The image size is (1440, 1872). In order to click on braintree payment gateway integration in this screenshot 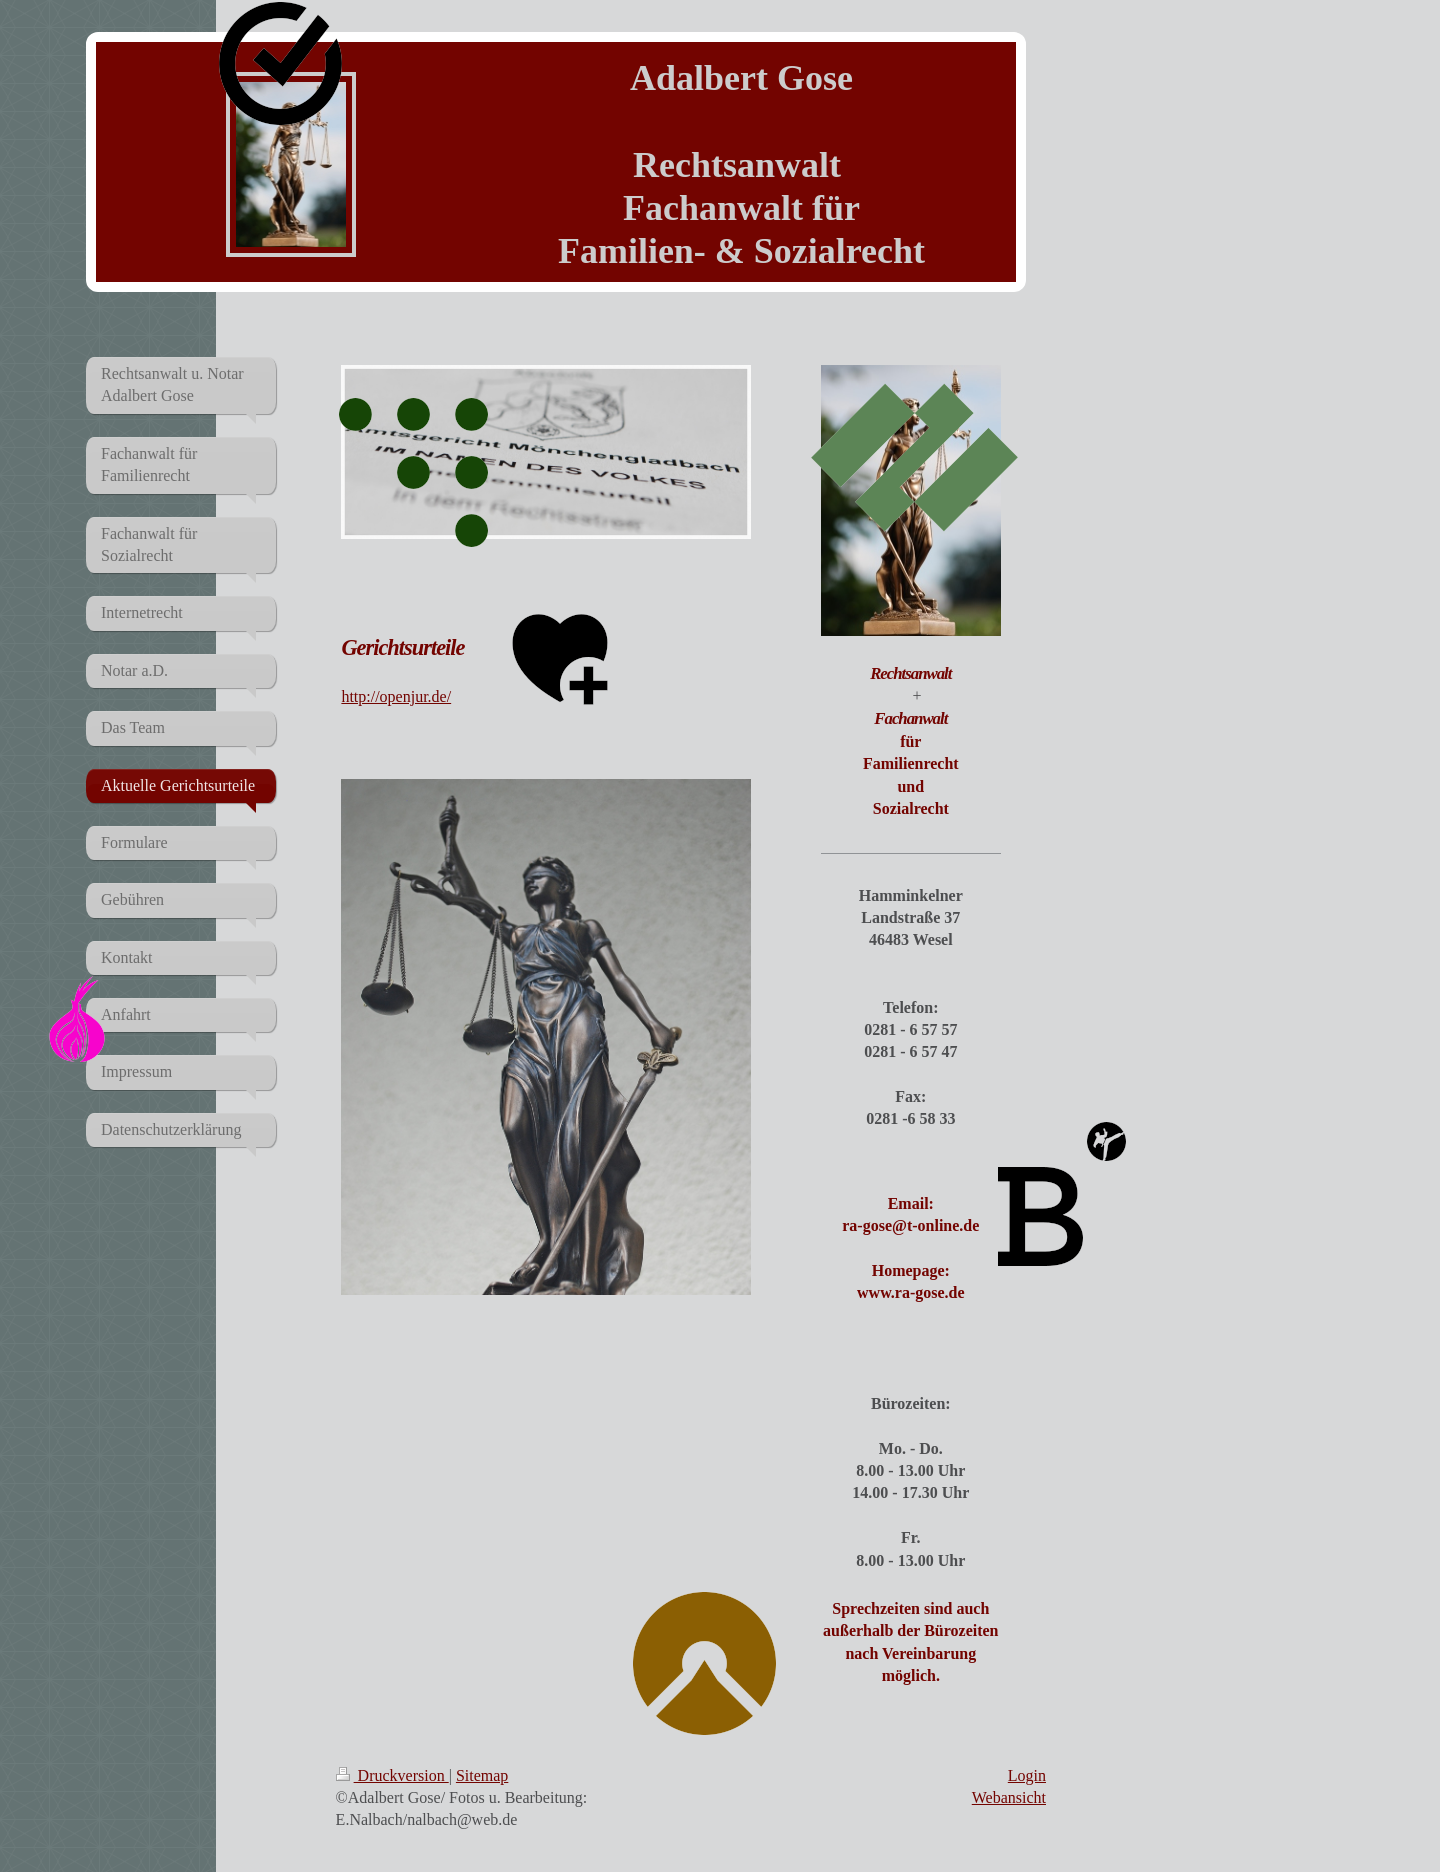, I will do `click(1040, 1216)`.